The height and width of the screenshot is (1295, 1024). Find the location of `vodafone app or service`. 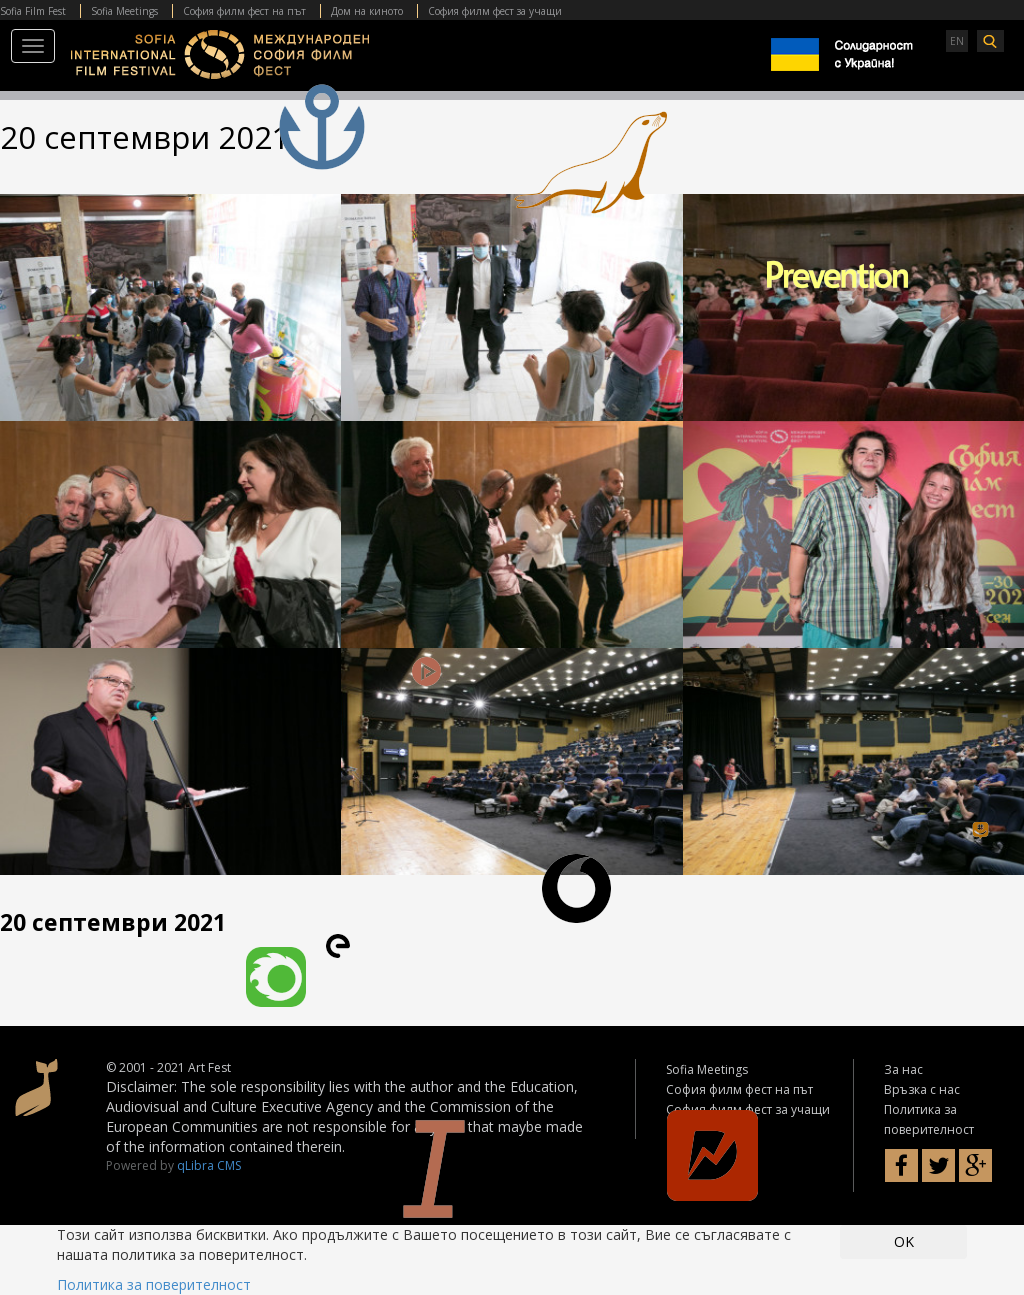

vodafone app or service is located at coordinates (576, 888).